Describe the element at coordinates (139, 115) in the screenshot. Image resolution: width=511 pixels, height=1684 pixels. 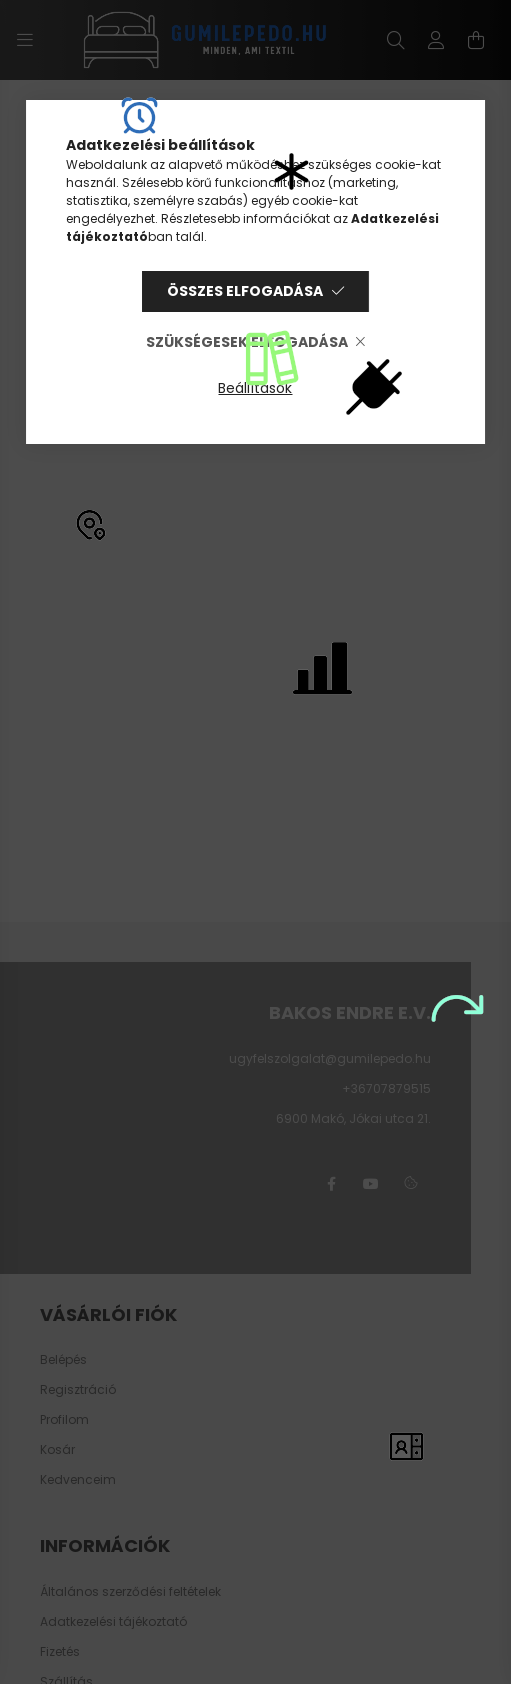
I see `set or manage alarms` at that location.